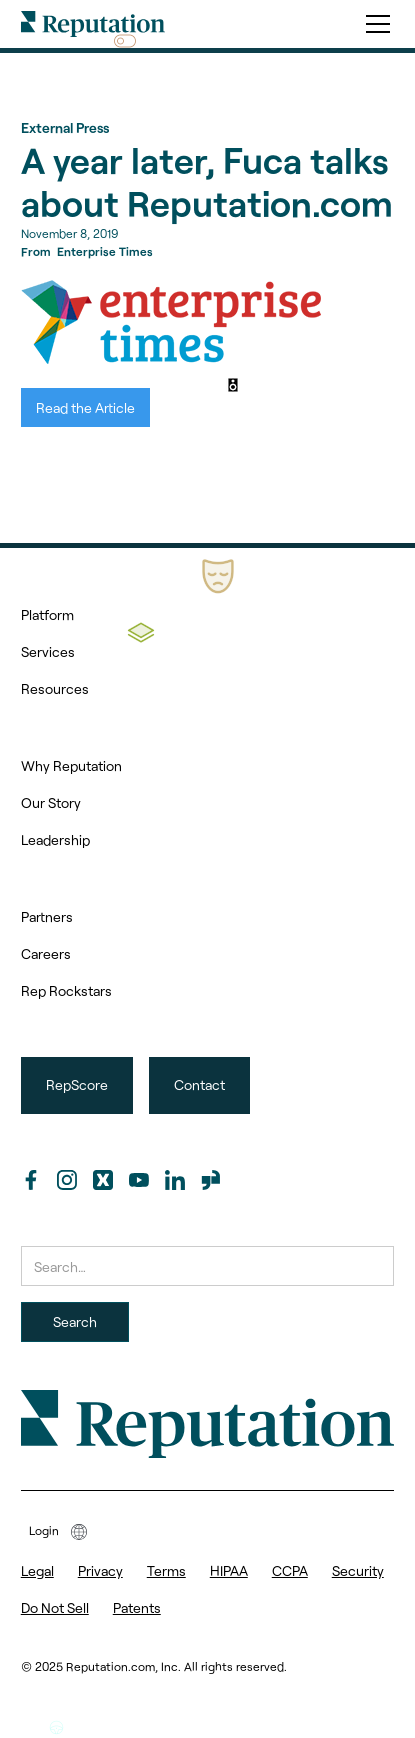  Describe the element at coordinates (233, 385) in the screenshot. I see `adjust speaker or audio output settings` at that location.